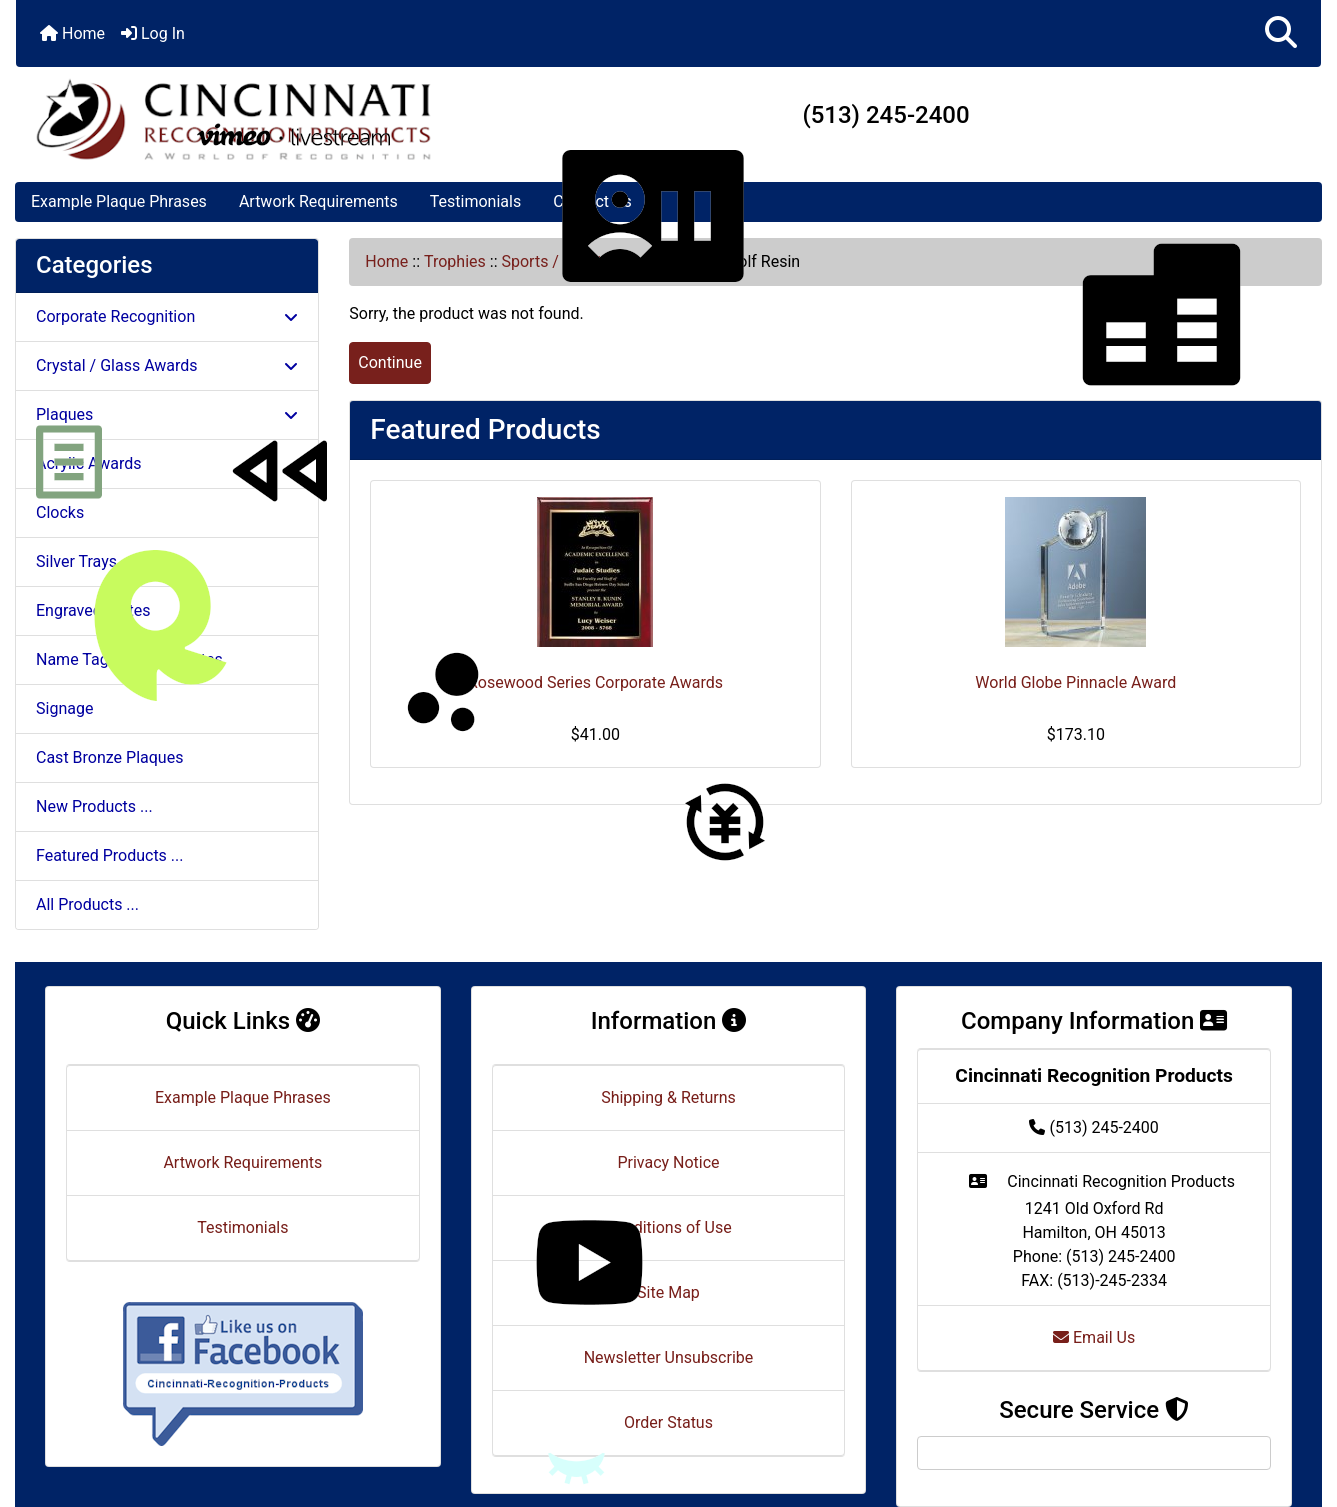 The width and height of the screenshot is (1337, 1507). Describe the element at coordinates (293, 134) in the screenshot. I see `open vimeo livestream app` at that location.